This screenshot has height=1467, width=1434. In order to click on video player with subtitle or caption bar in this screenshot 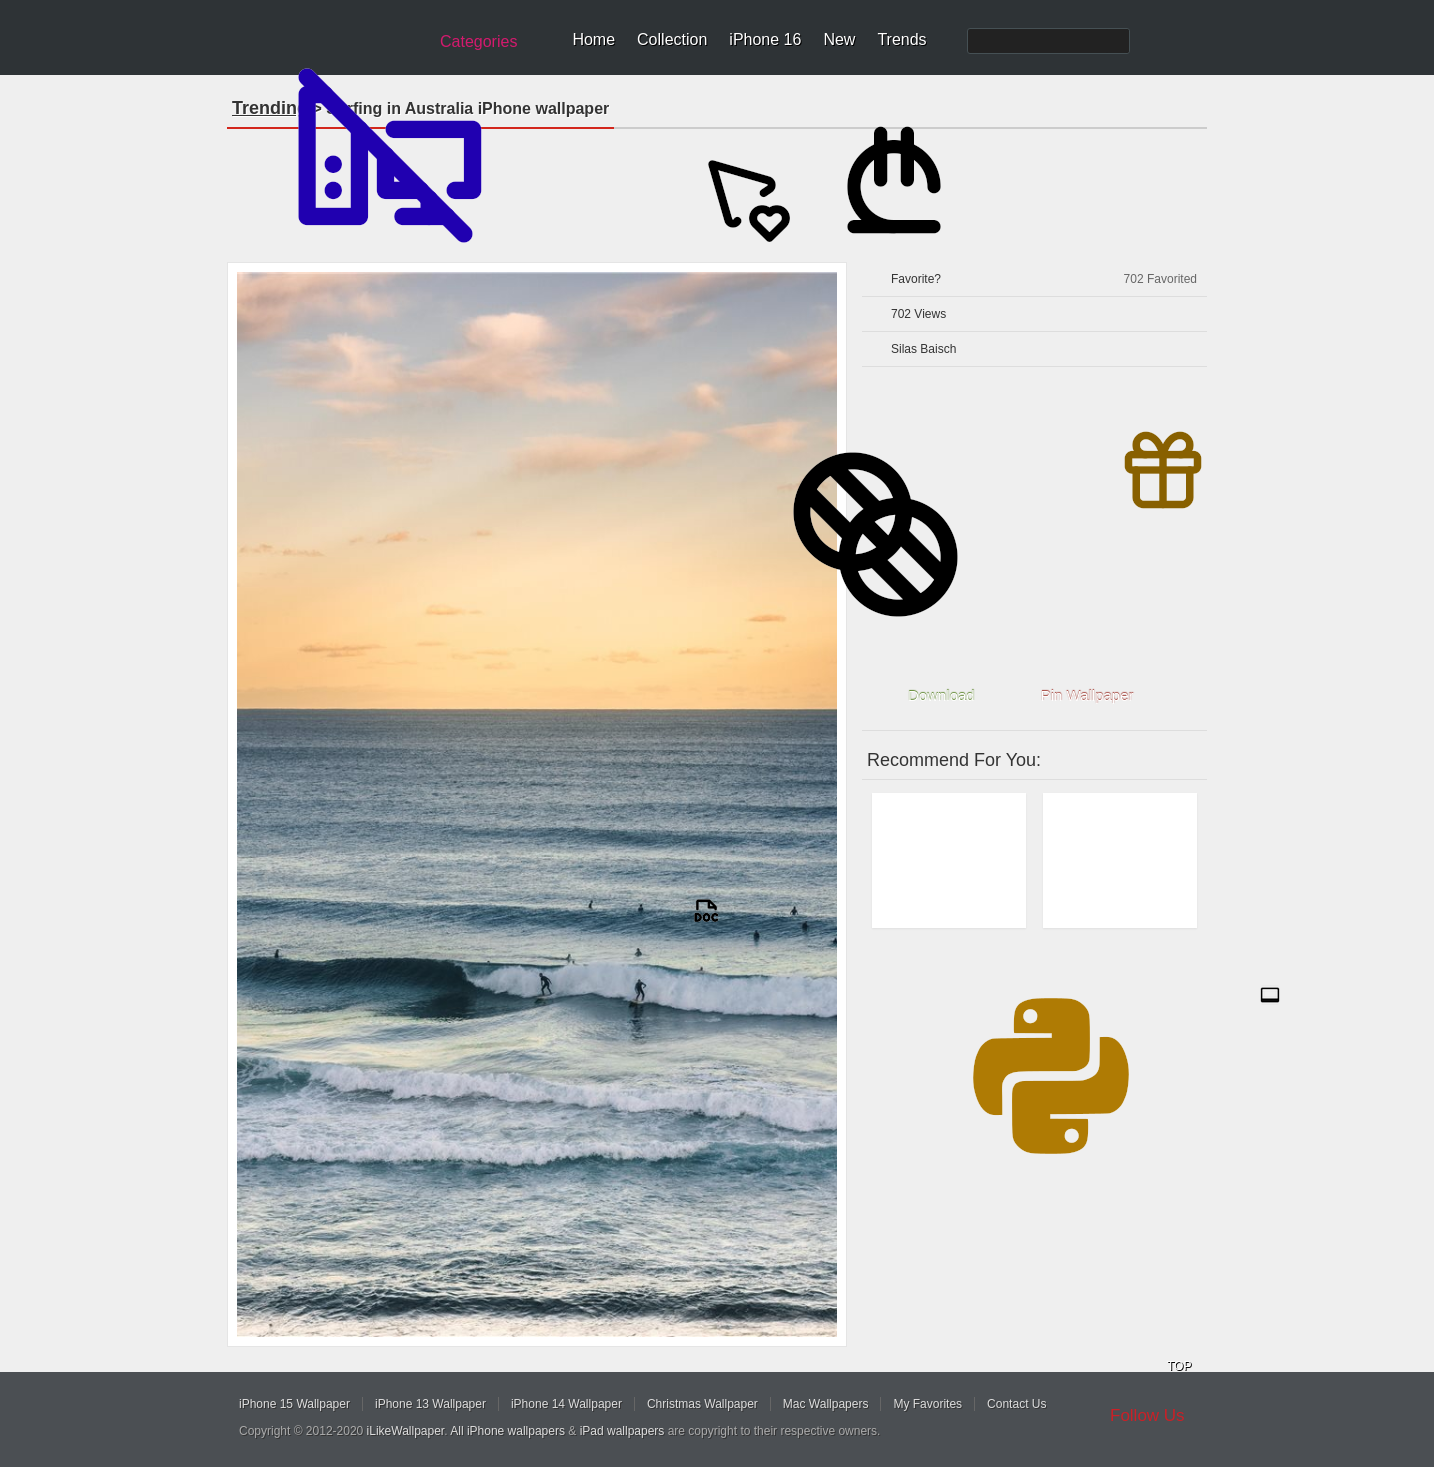, I will do `click(1270, 995)`.